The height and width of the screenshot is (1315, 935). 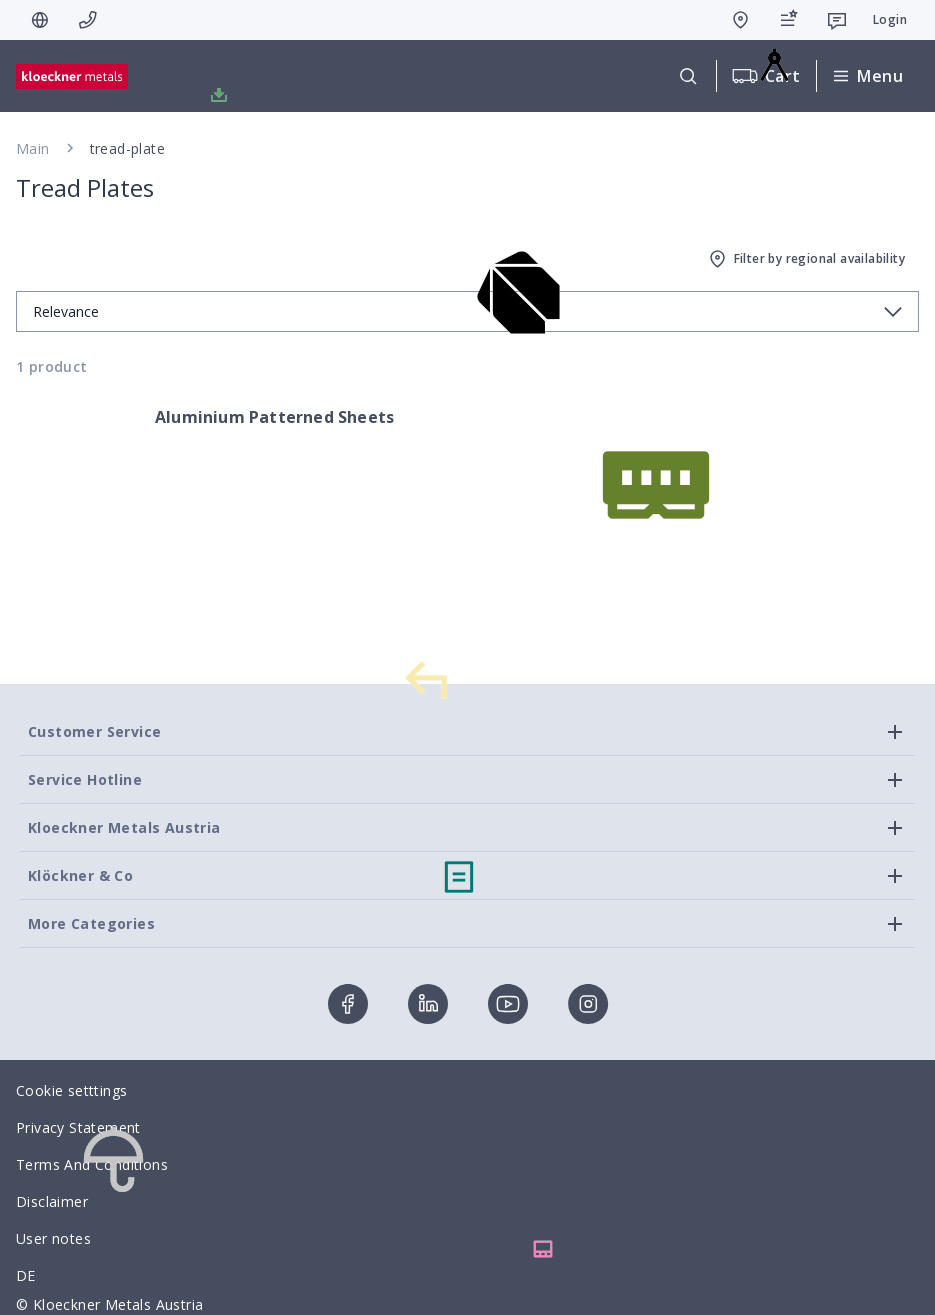 I want to click on switch to slideshow view mode, so click(x=543, y=1249).